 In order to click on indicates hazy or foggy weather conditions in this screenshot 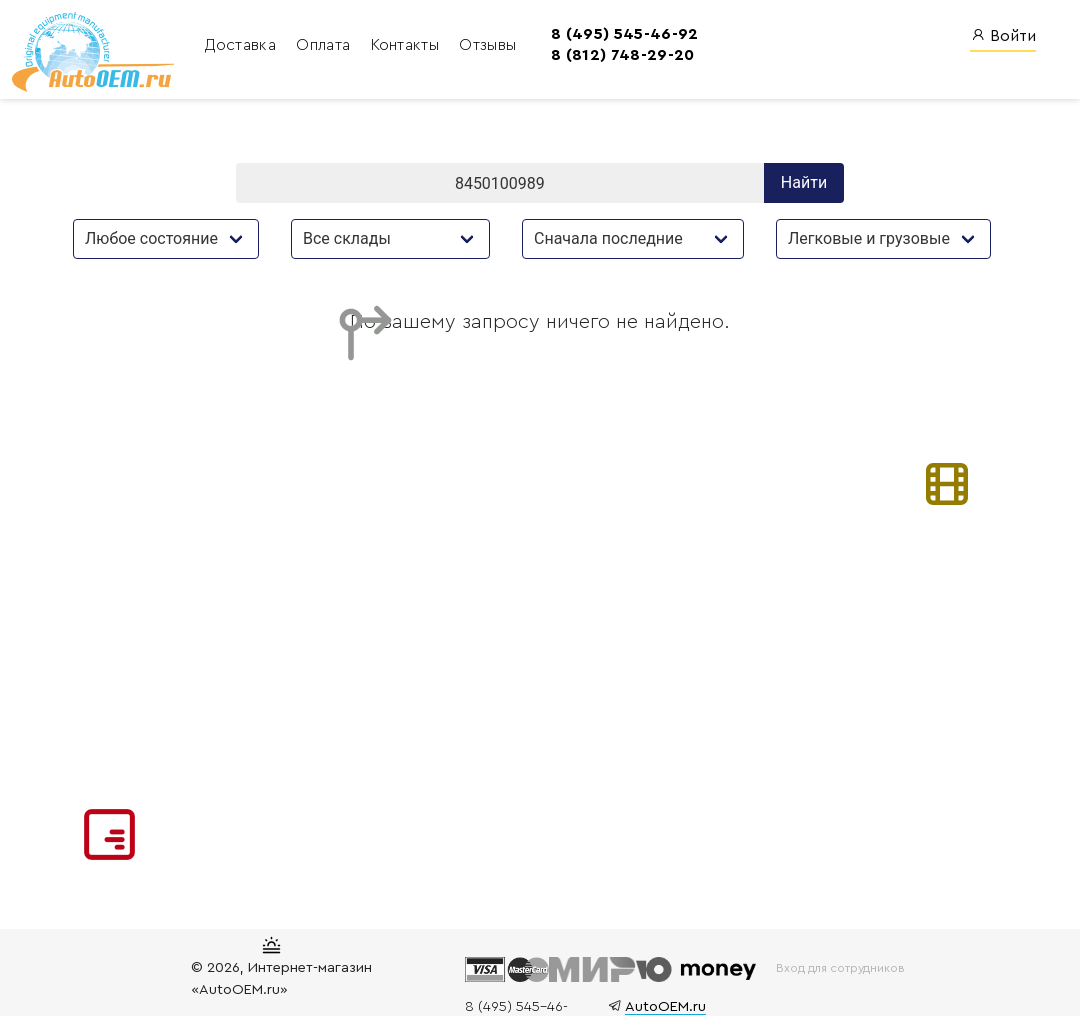, I will do `click(271, 945)`.